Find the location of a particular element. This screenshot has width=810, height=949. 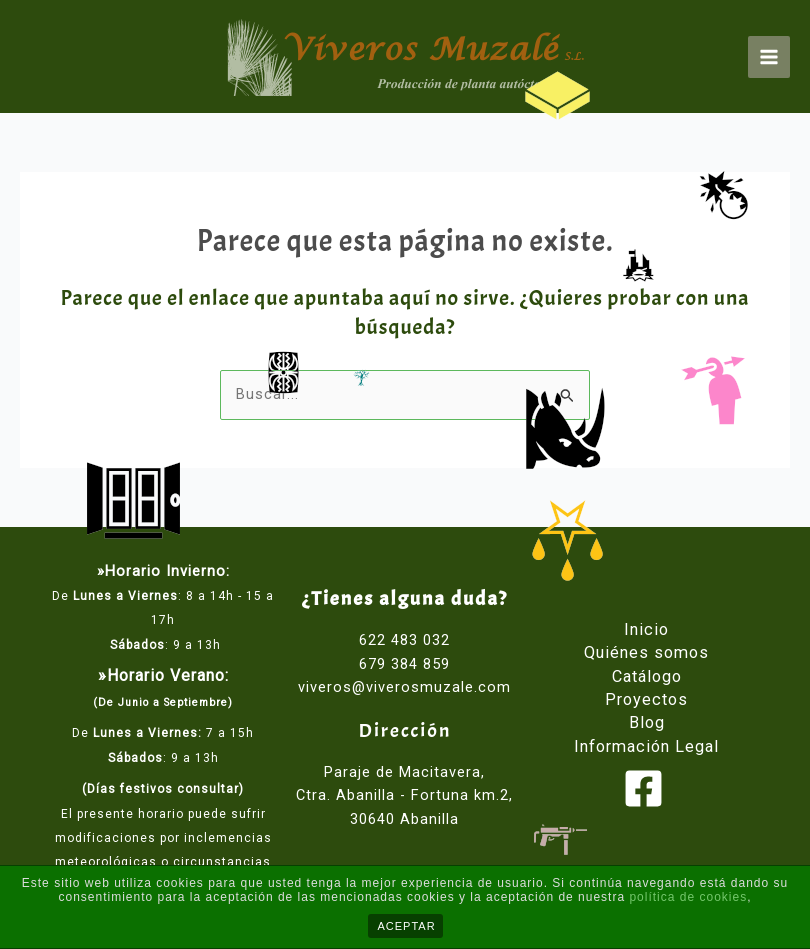

indicates a critical hit or headshot in gameplay is located at coordinates (715, 390).